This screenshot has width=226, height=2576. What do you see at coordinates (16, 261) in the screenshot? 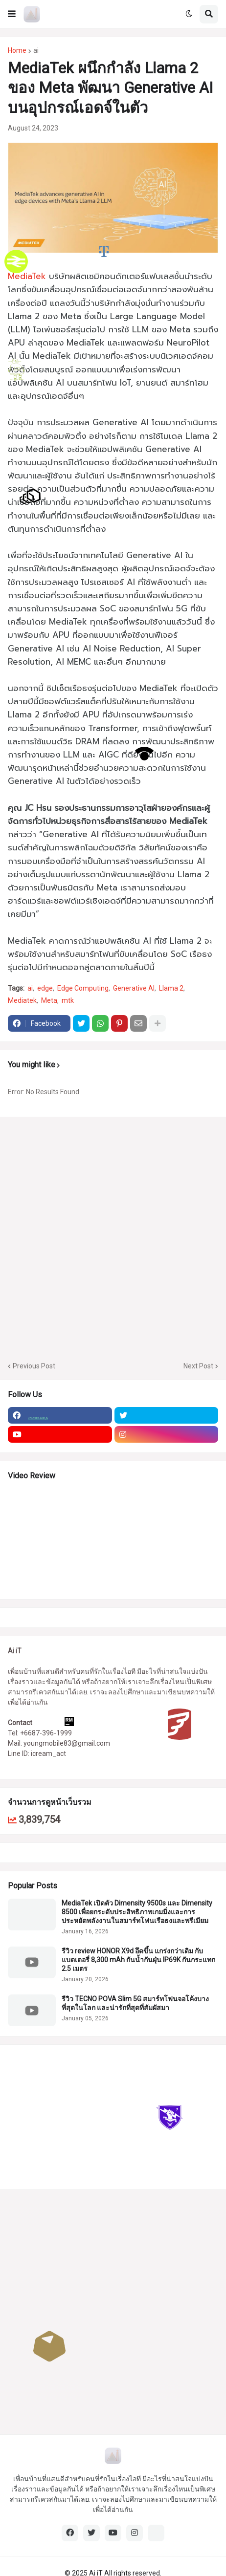
I see `access National Rail train services and schedules` at bounding box center [16, 261].